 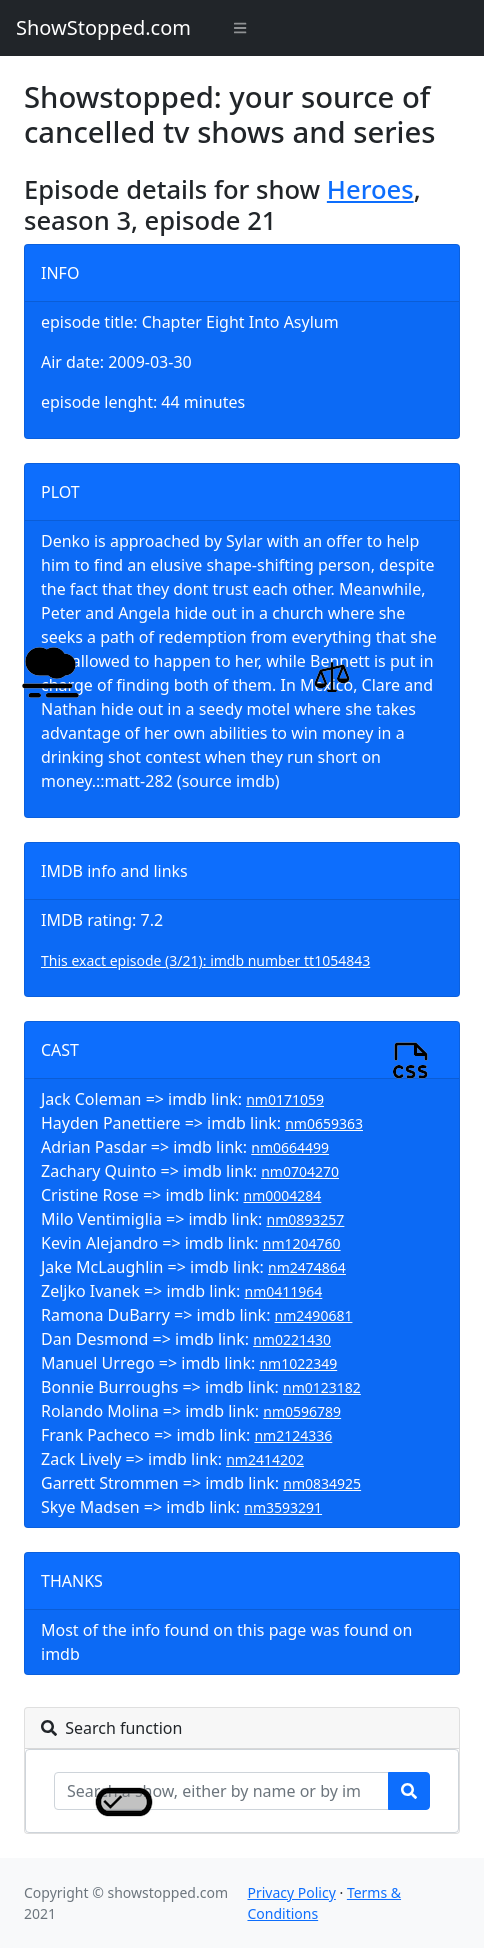 I want to click on a CSS stylesheet file, so click(x=411, y=1062).